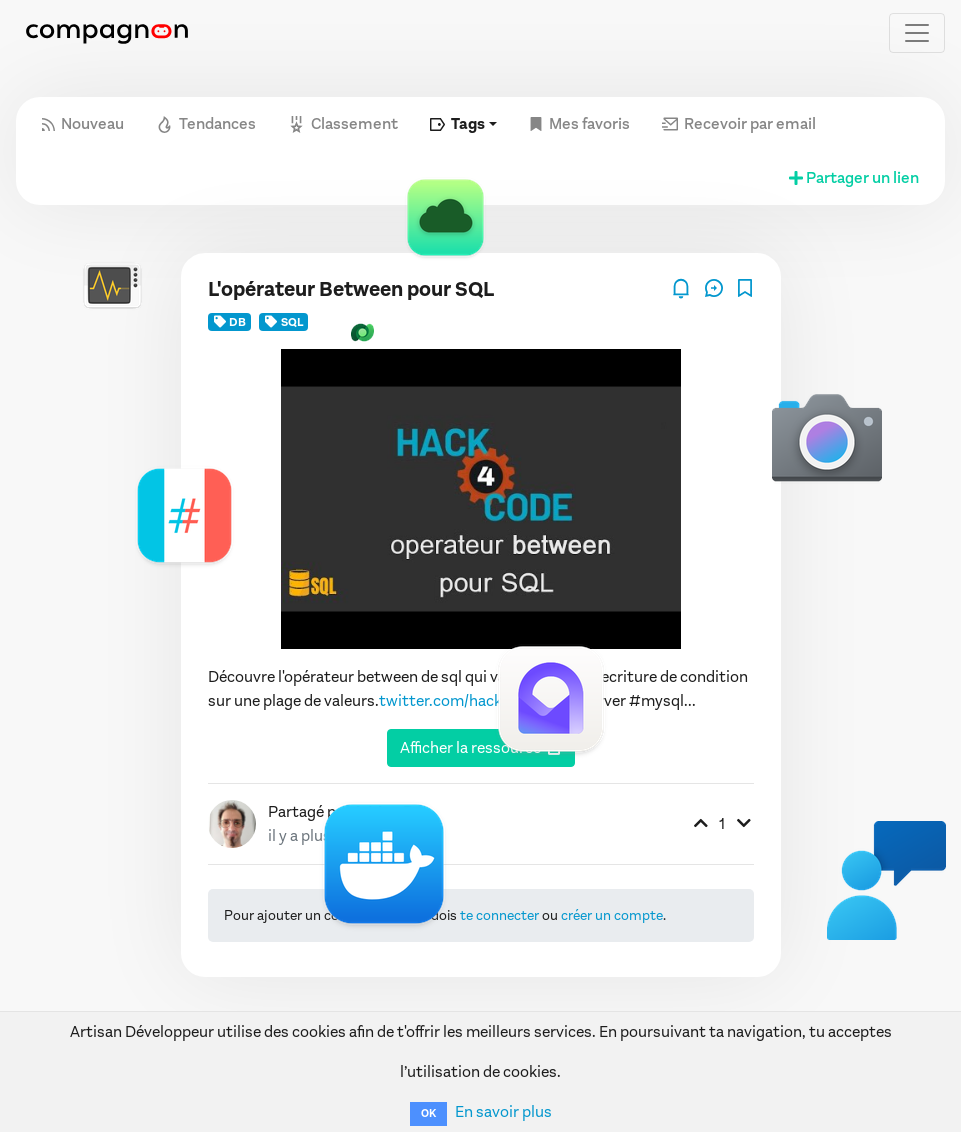 This screenshot has width=961, height=1132. What do you see at coordinates (112, 285) in the screenshot?
I see `launch htop system monitor application` at bounding box center [112, 285].